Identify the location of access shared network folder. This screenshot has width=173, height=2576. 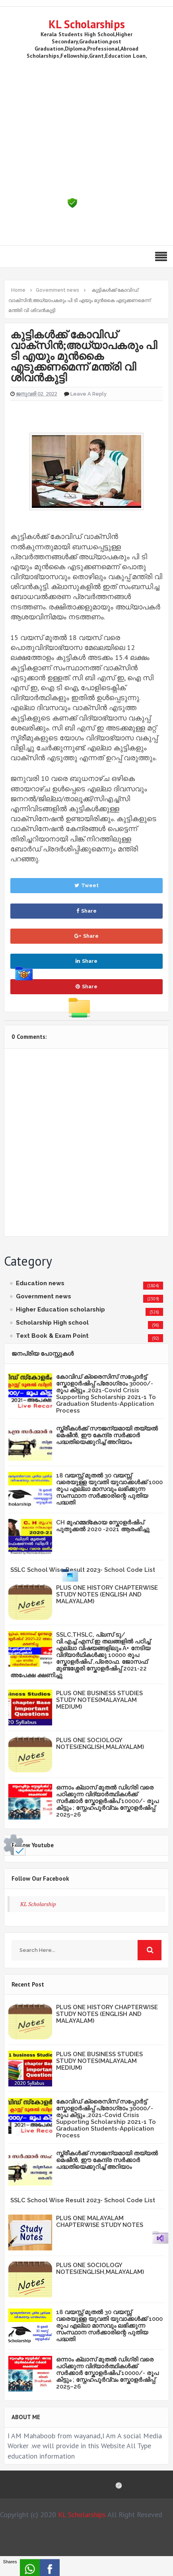
(79, 1007).